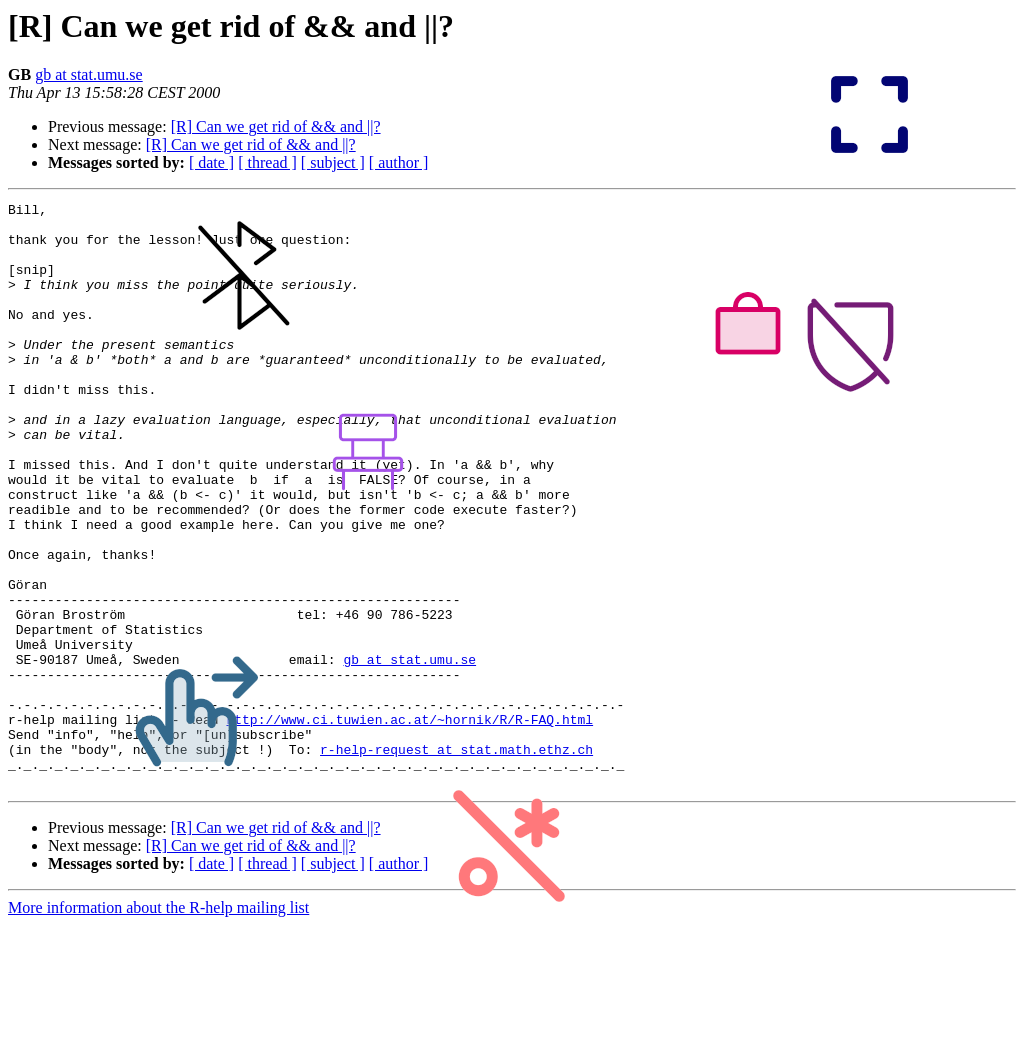  I want to click on expand to fullscreen mode, so click(869, 114).